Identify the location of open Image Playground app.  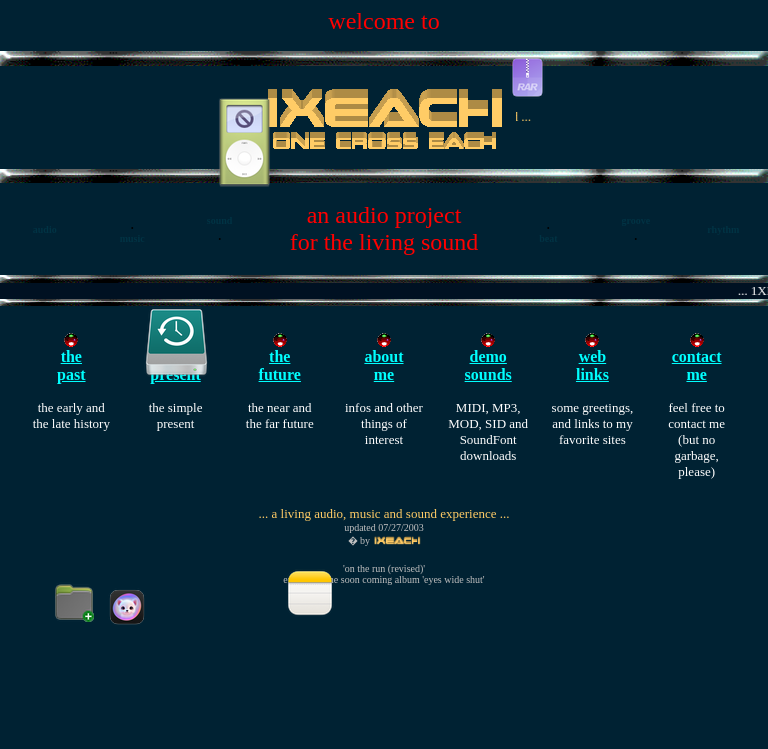
(127, 607).